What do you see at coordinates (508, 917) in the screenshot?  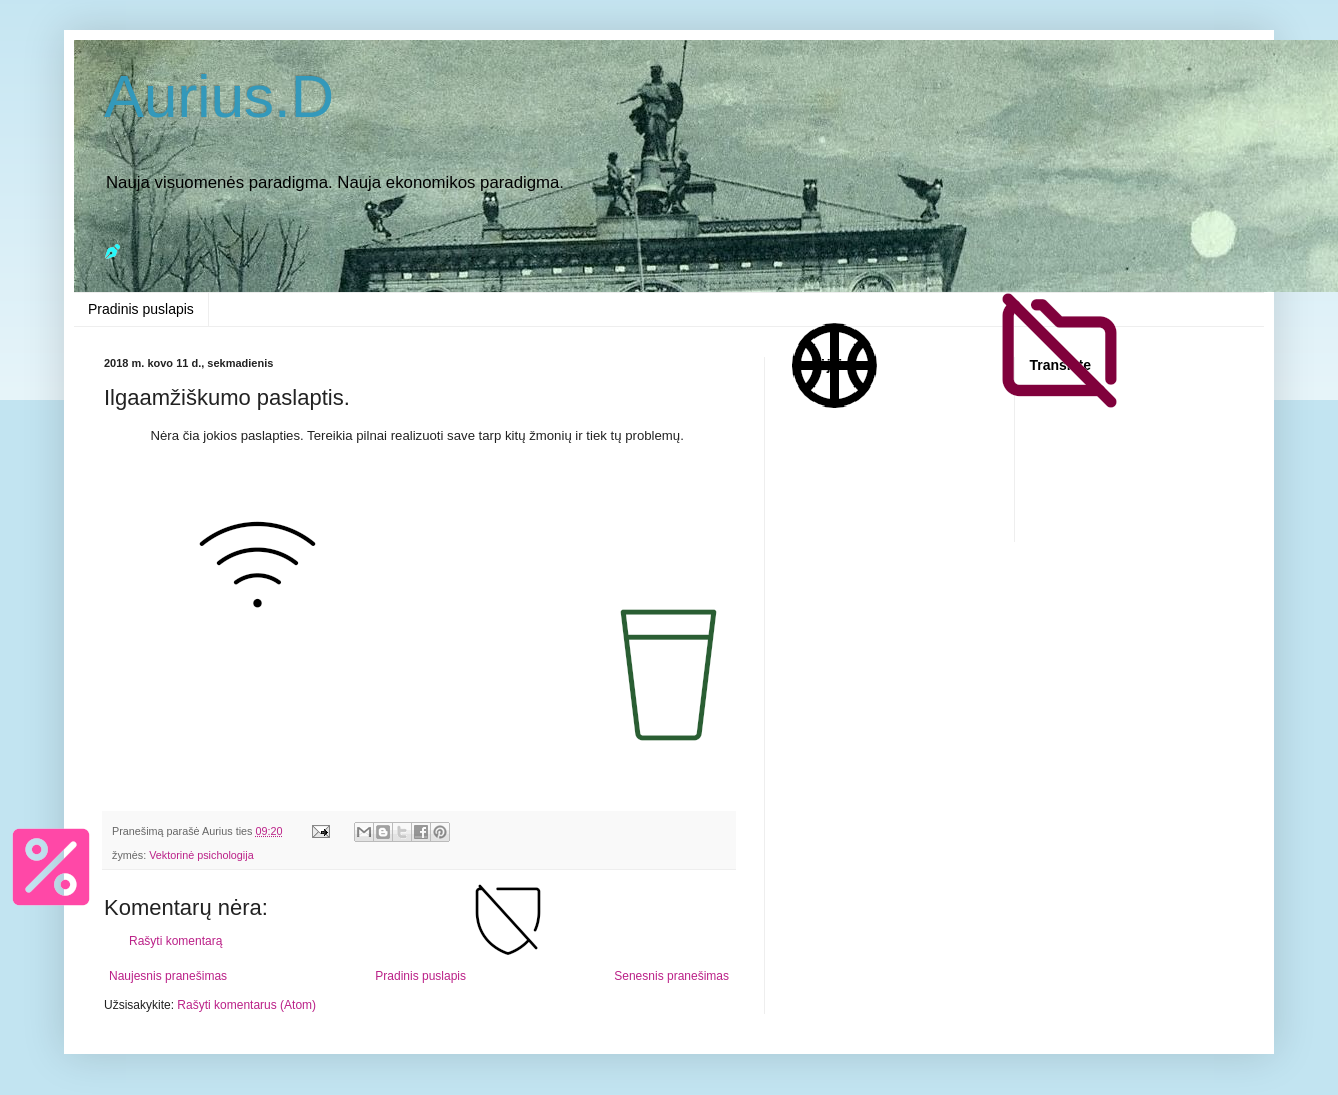 I see `disable security or protection features` at bounding box center [508, 917].